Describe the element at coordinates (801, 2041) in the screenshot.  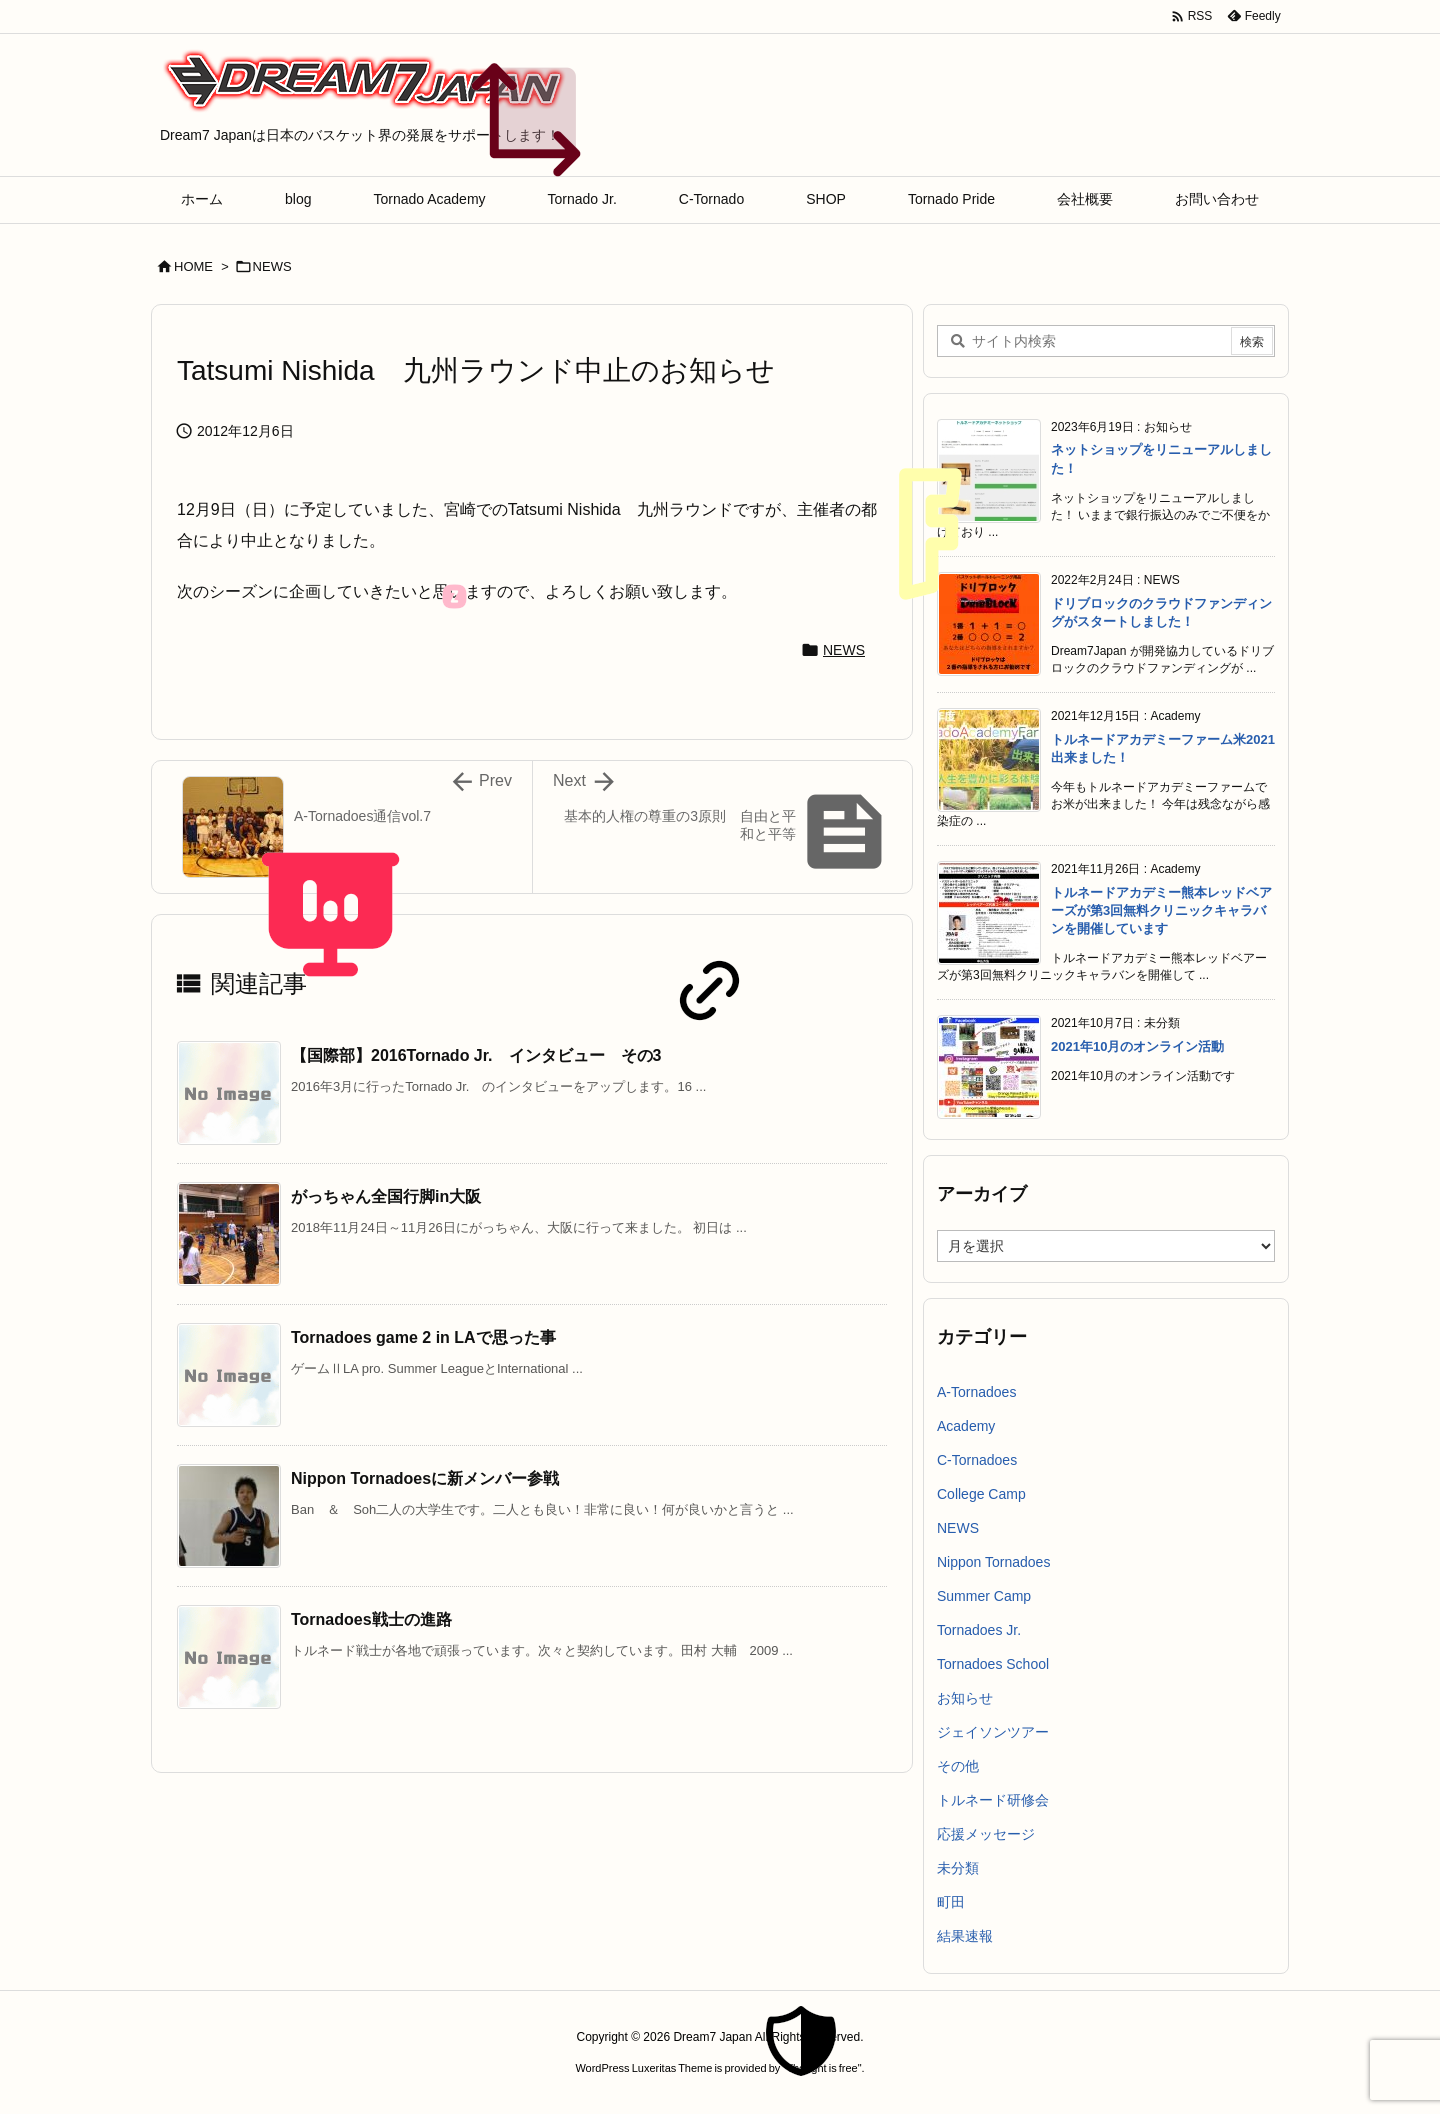
I see `indicates partial security or protection status` at that location.